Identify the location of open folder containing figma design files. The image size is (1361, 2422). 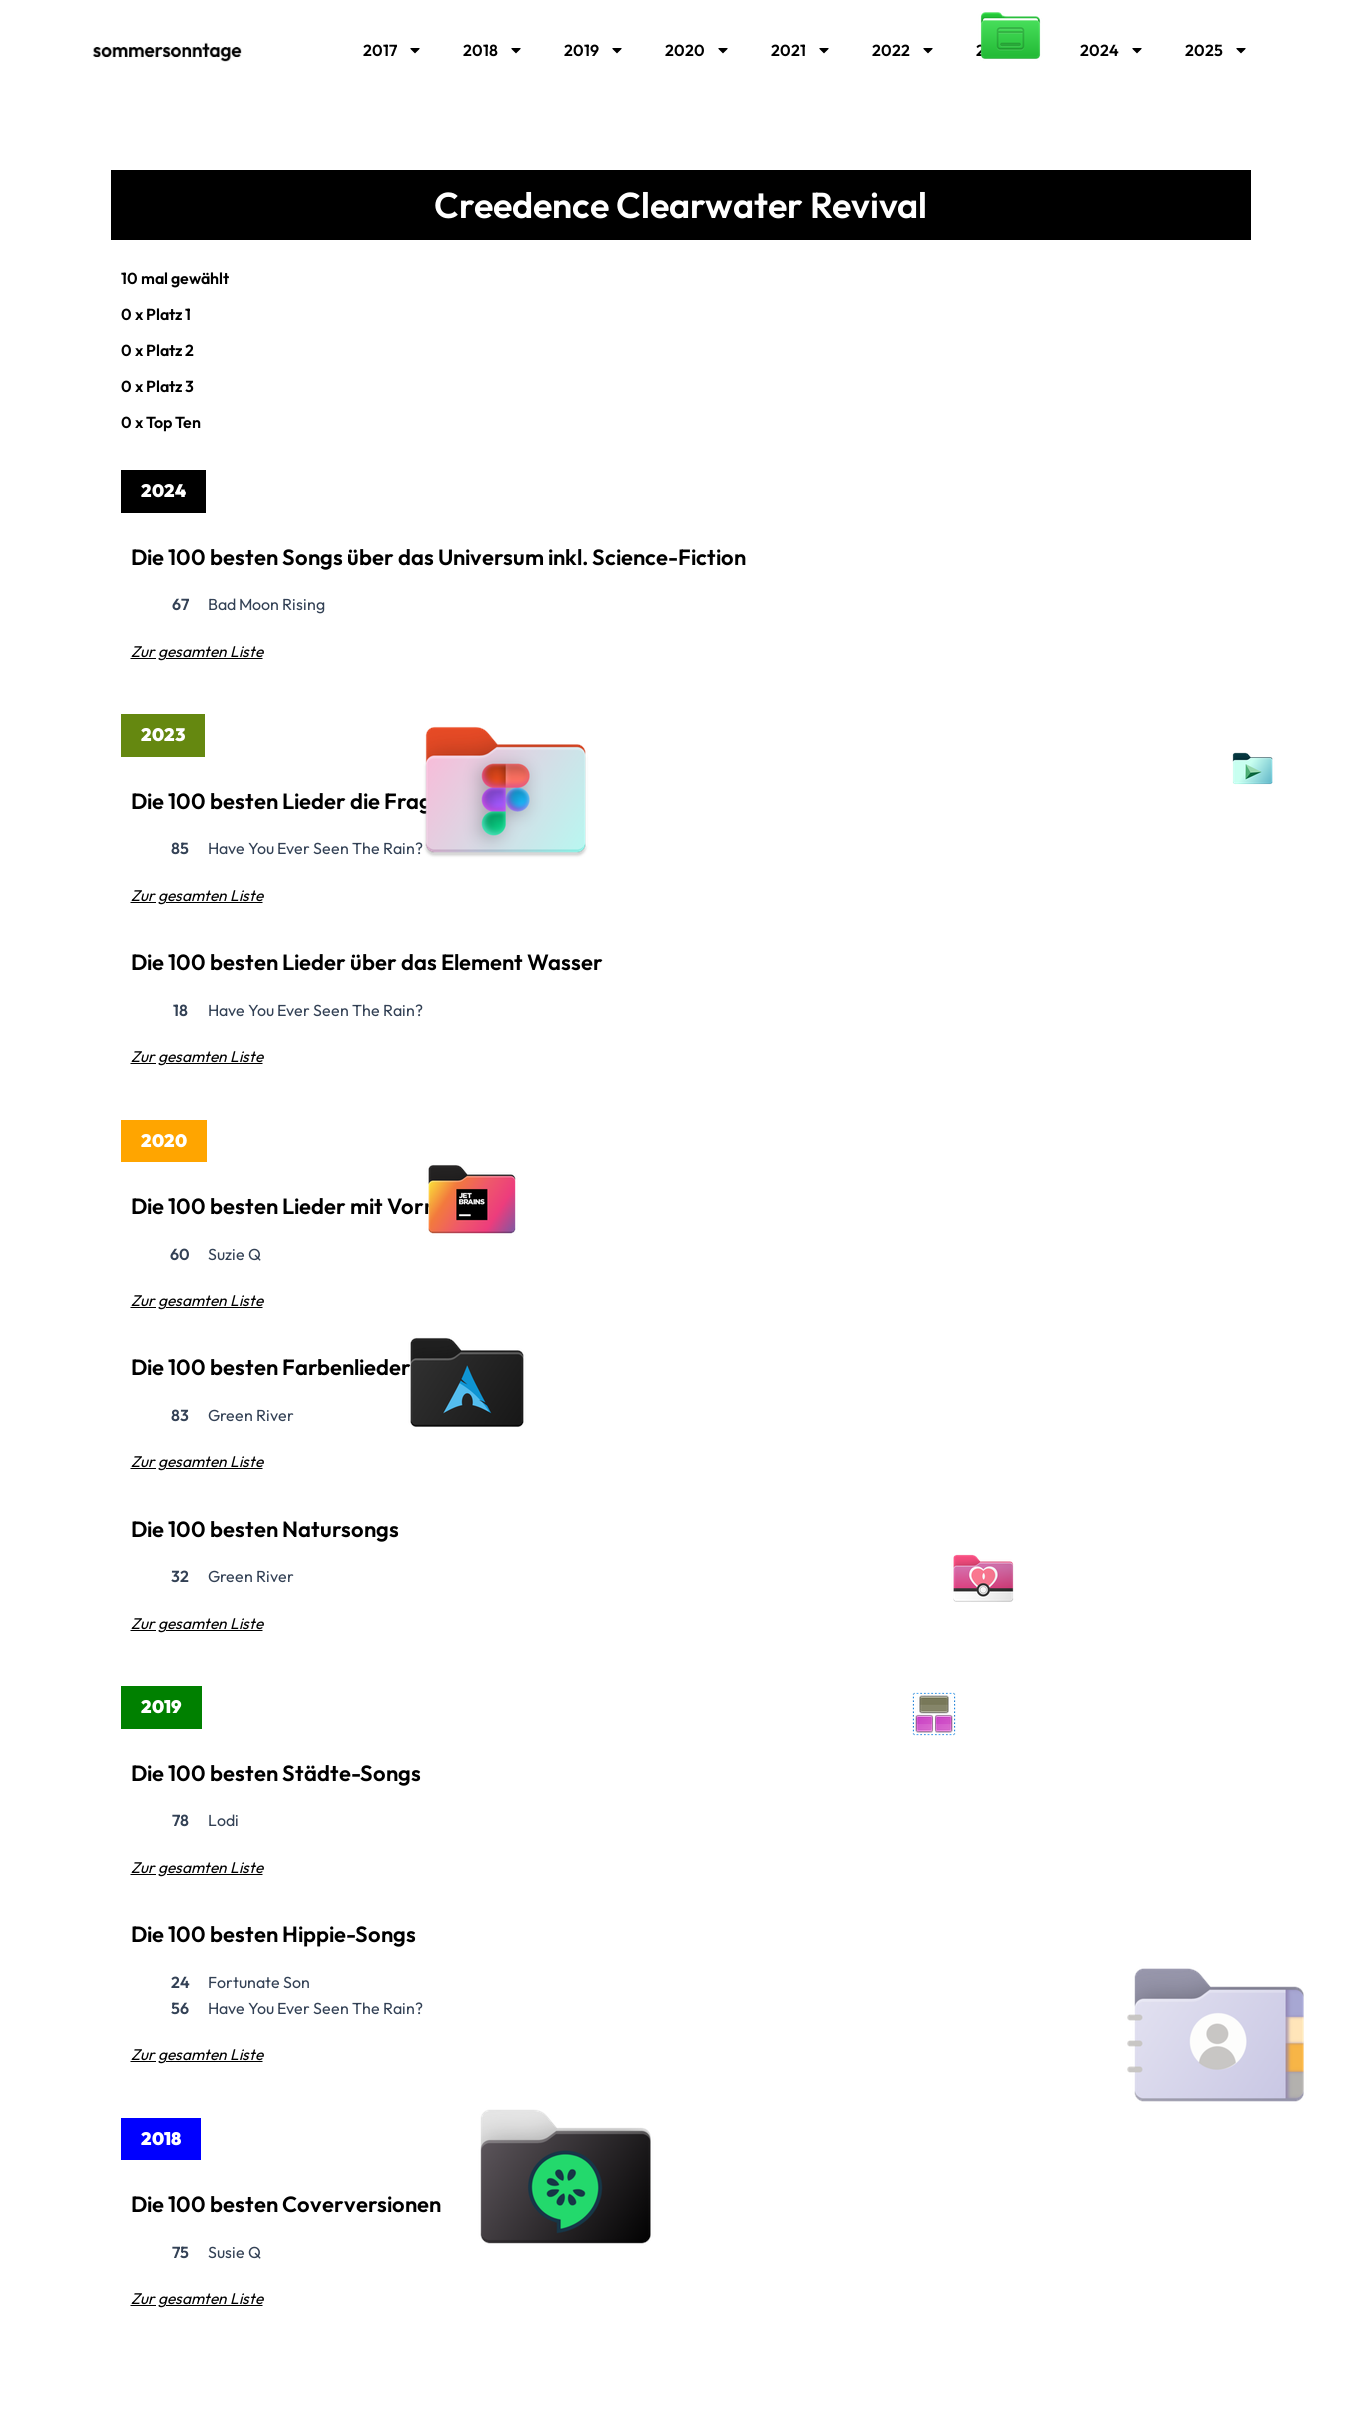
(505, 794).